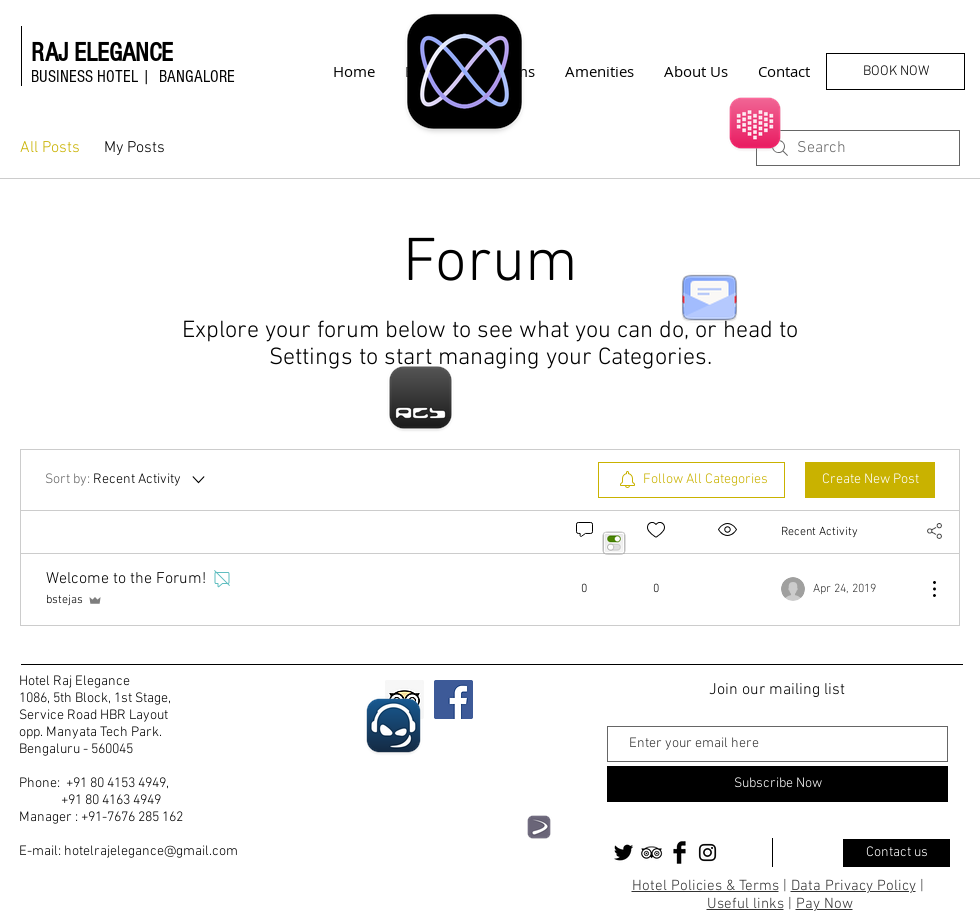 The width and height of the screenshot is (980, 923). Describe the element at coordinates (464, 71) in the screenshot. I see `open ladybird web browser` at that location.